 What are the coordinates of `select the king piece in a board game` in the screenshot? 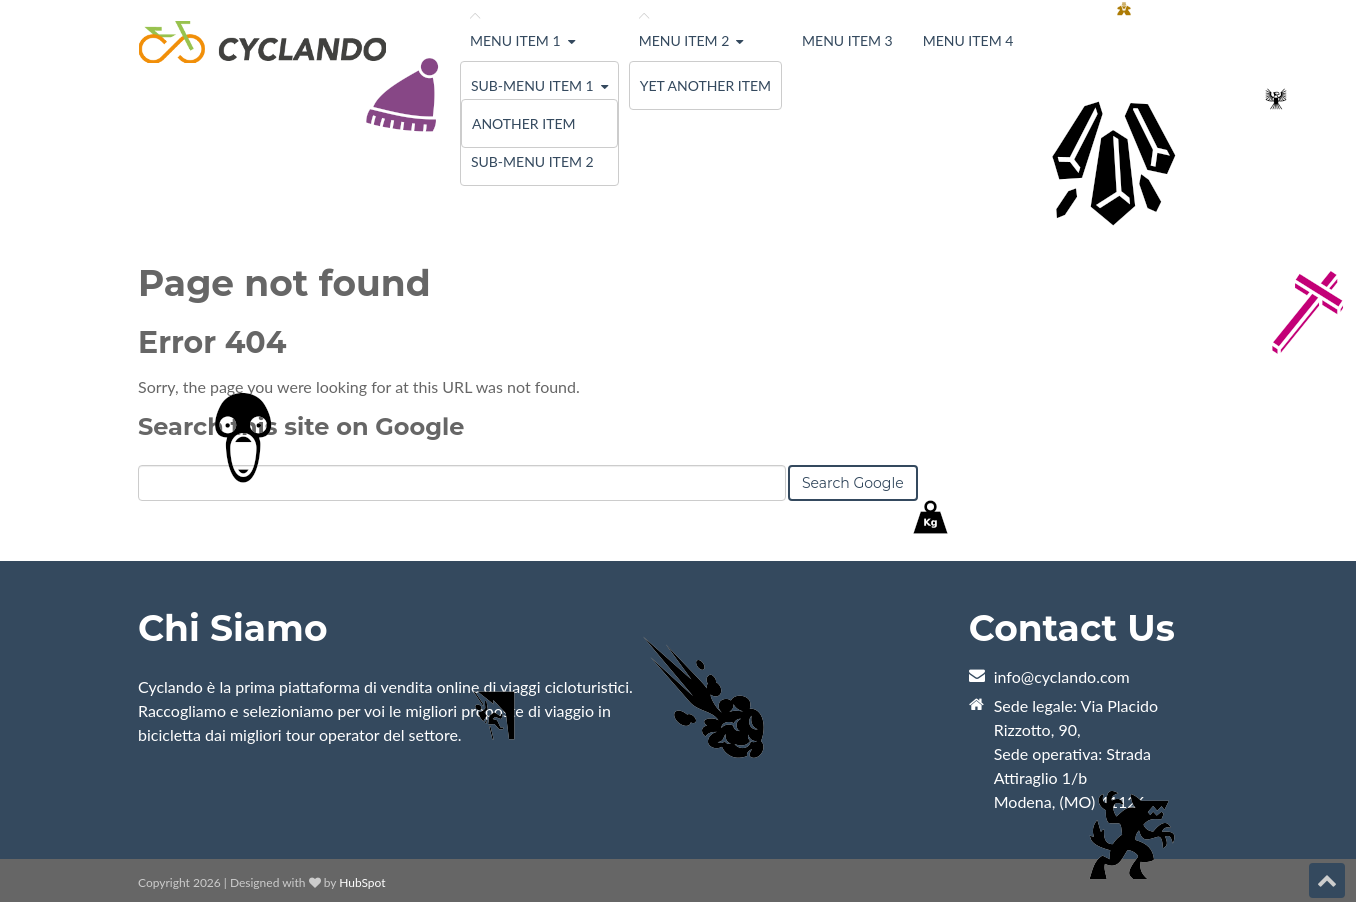 It's located at (1124, 9).